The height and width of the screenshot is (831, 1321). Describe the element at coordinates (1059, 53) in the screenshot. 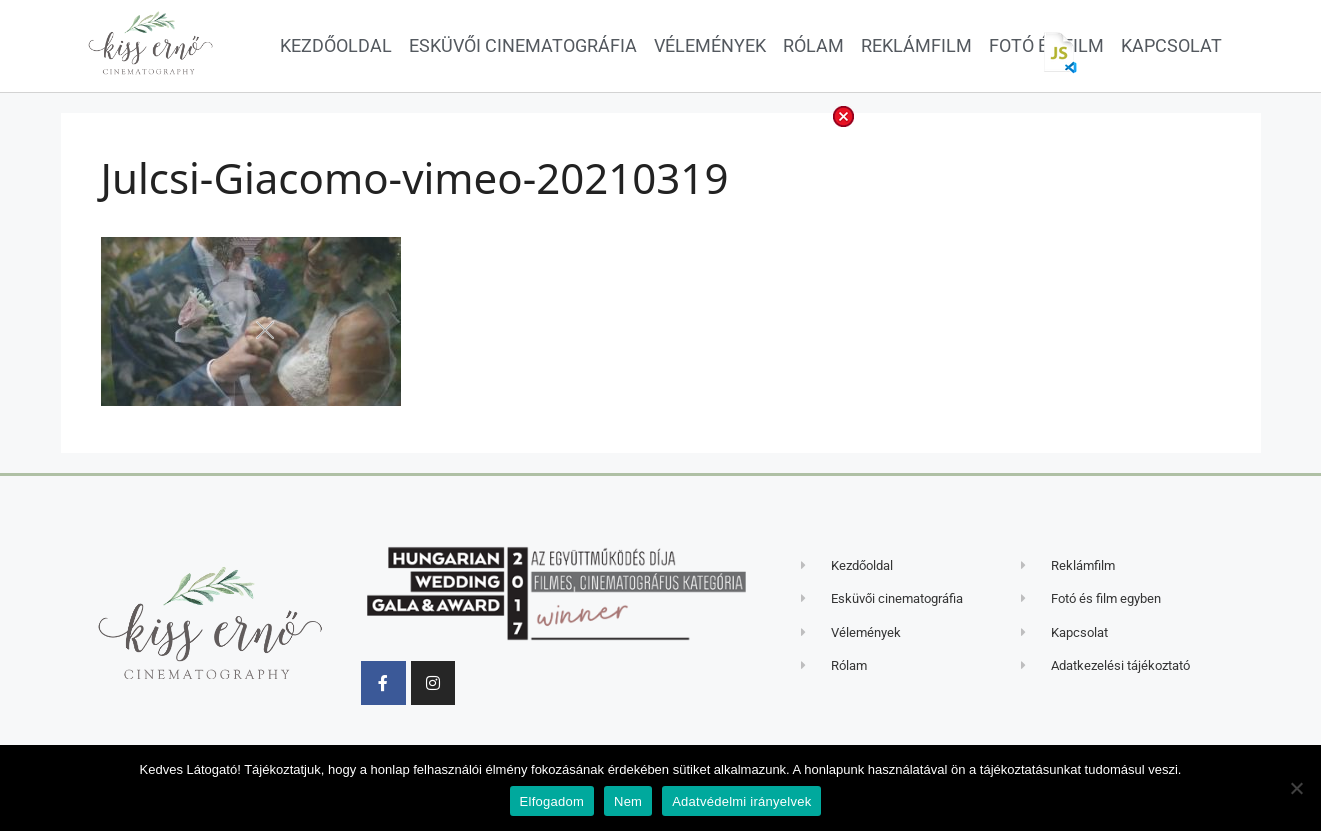

I see `javascript file type in Visual Studio Code` at that location.